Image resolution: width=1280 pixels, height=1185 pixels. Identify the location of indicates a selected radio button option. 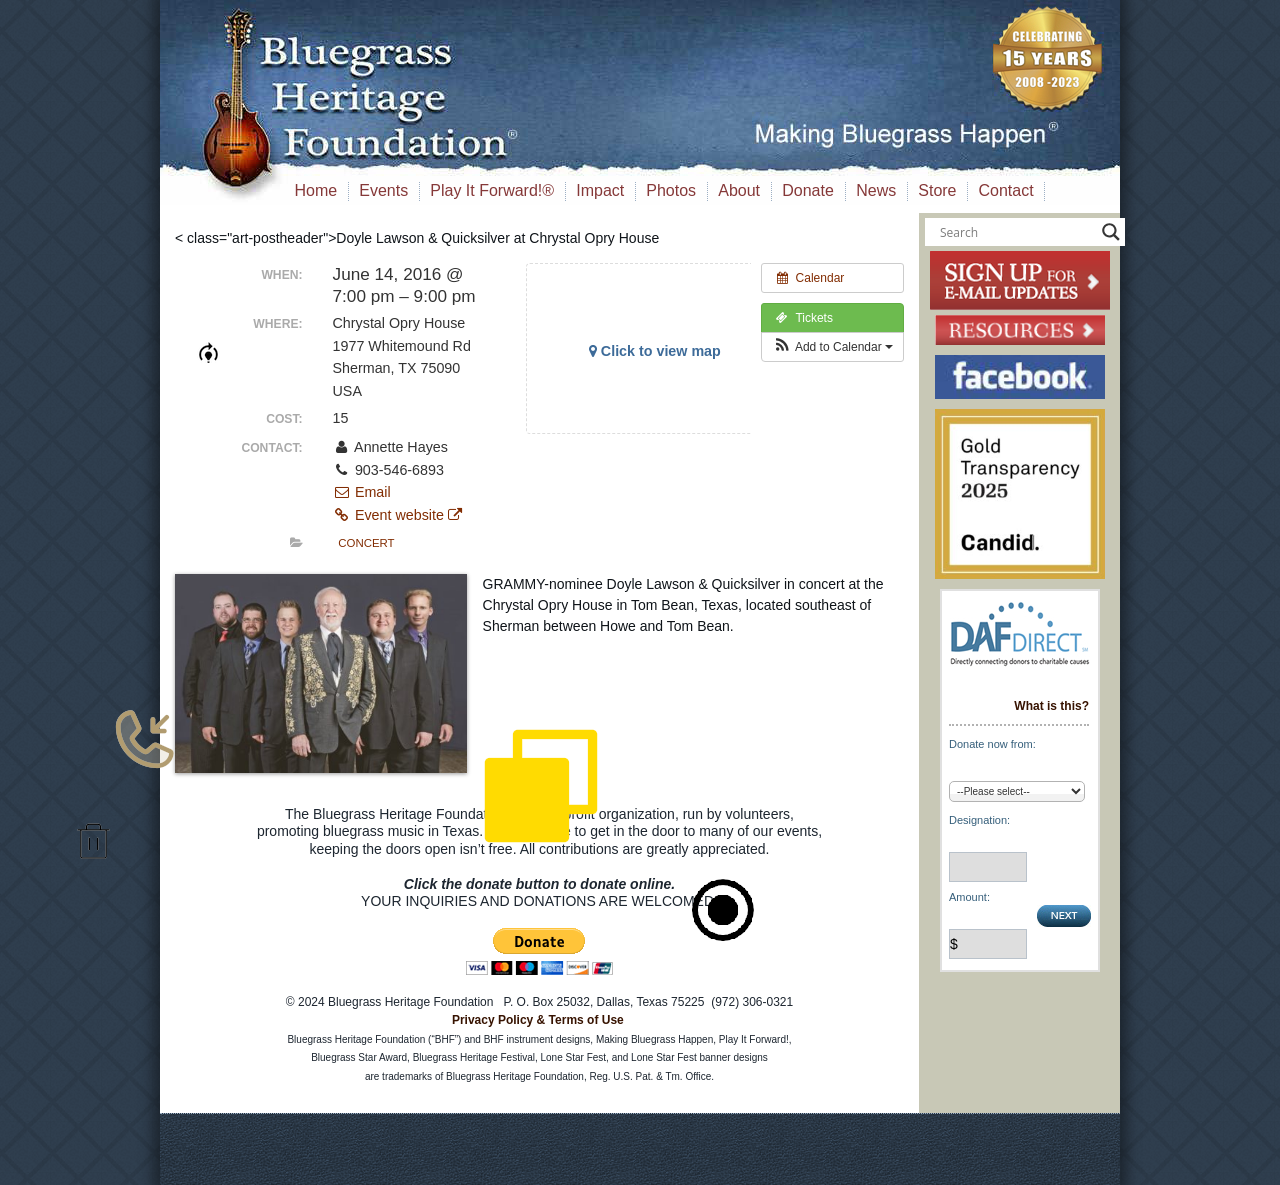
(723, 910).